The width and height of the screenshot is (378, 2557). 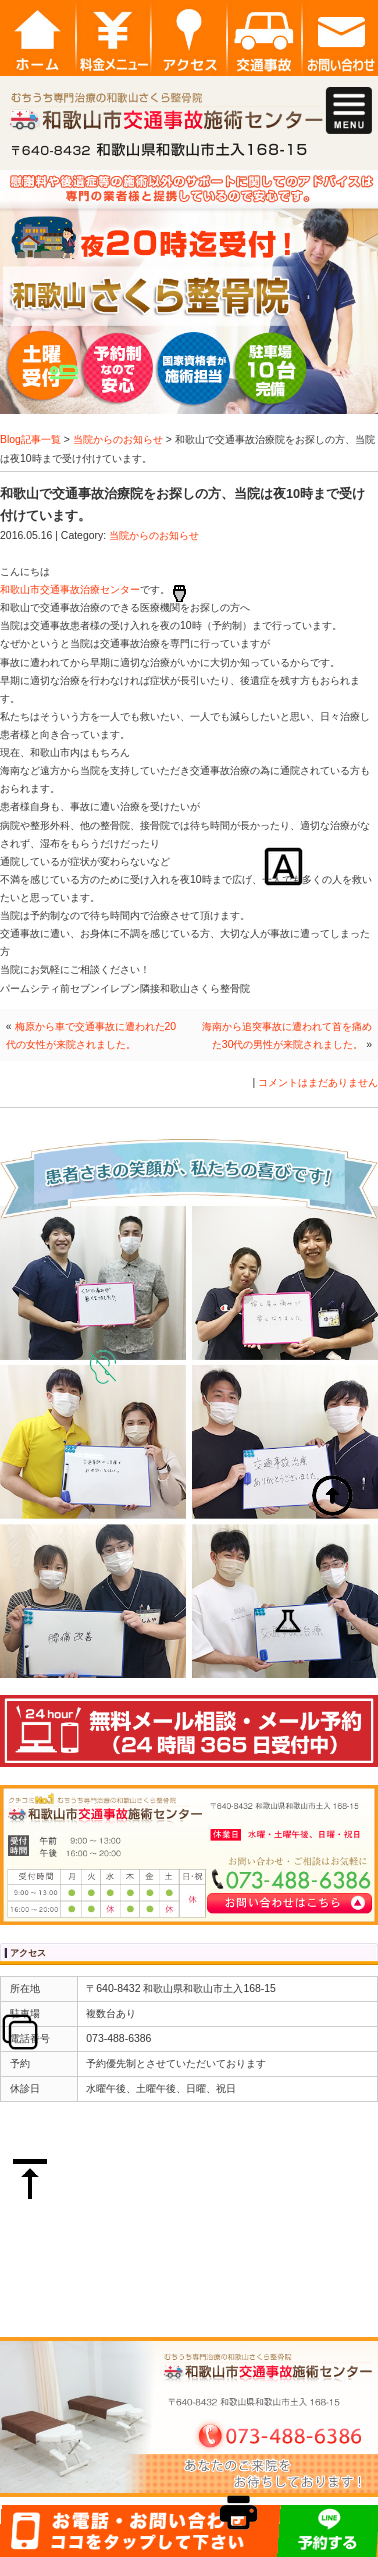 I want to click on copy to clipboard, so click(x=20, y=2032).